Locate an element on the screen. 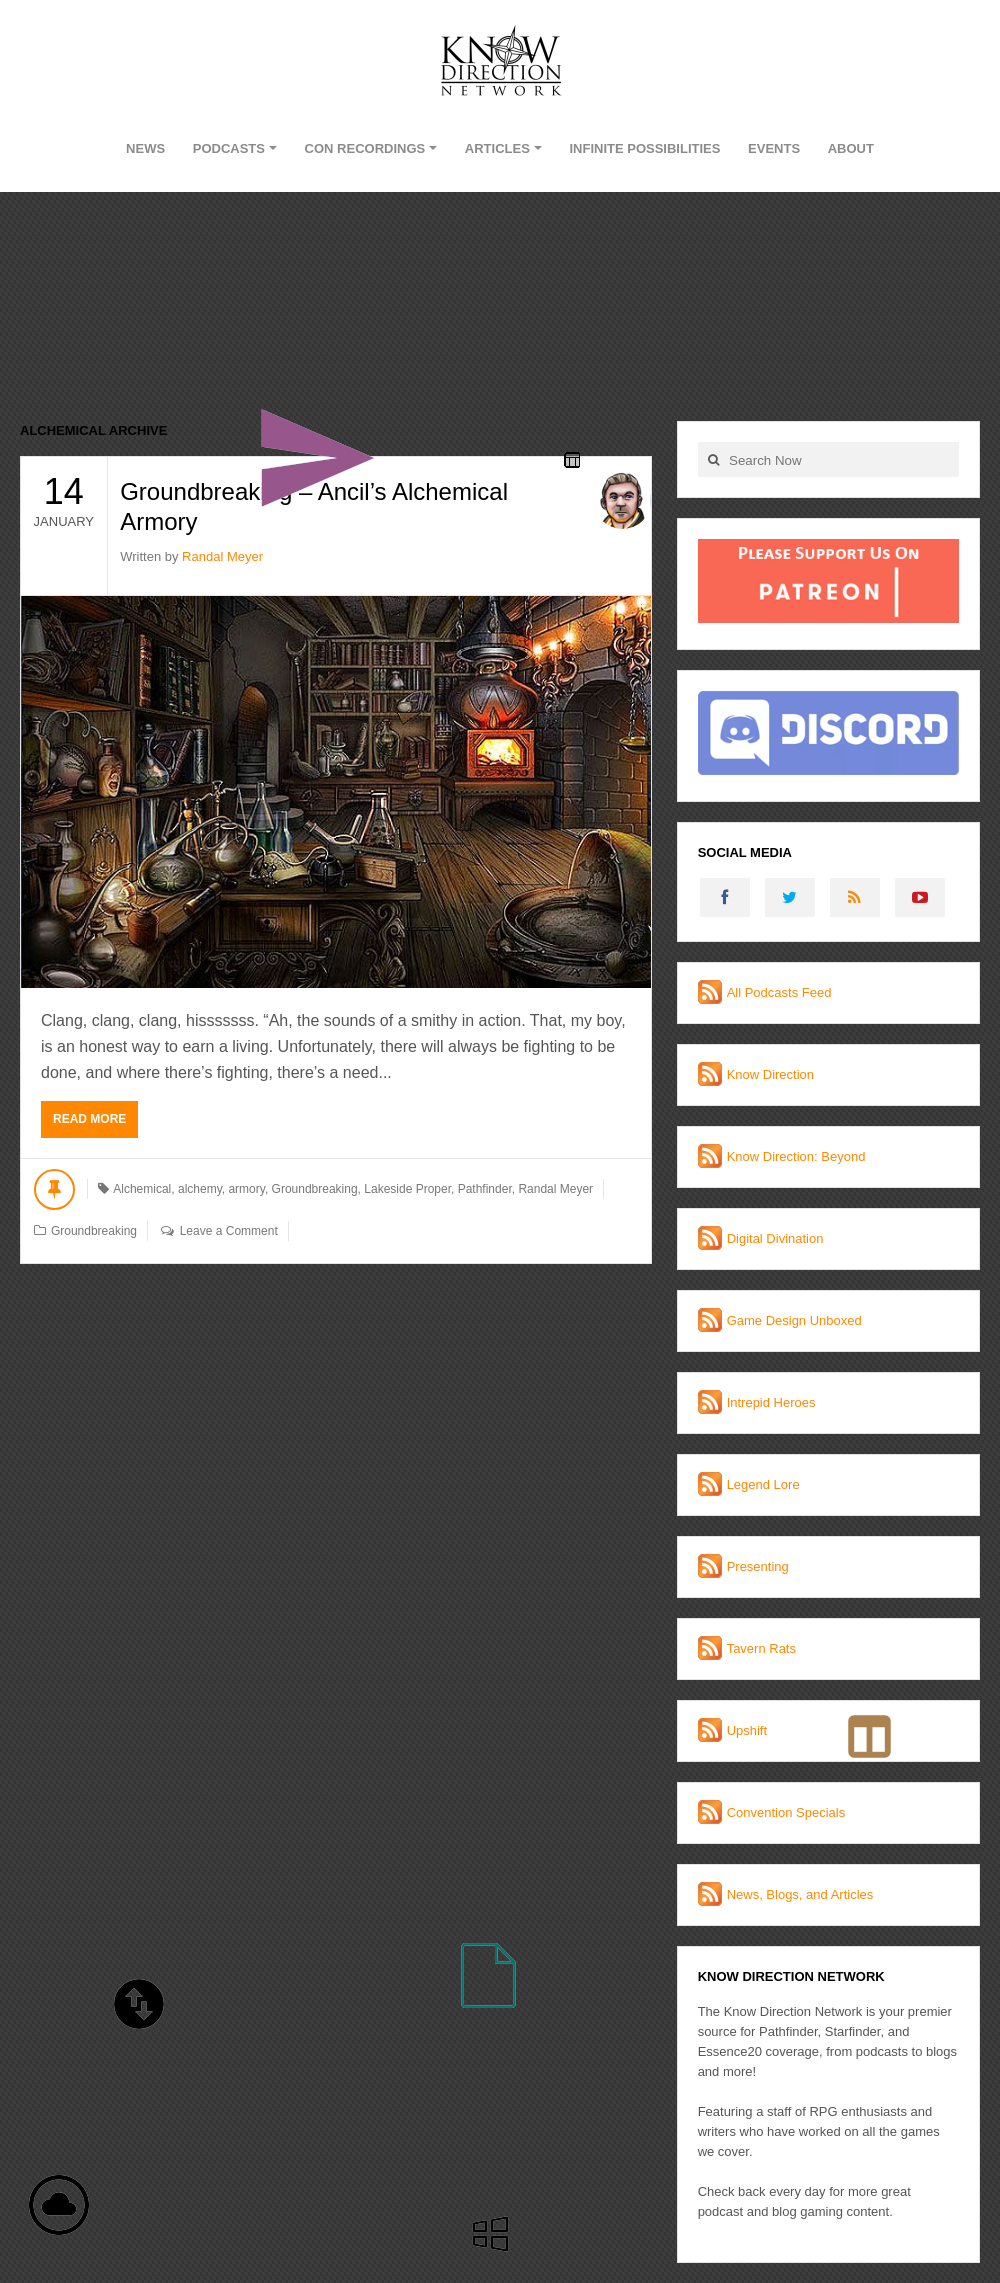 The height and width of the screenshot is (2283, 1000). view or open a file is located at coordinates (488, 1975).